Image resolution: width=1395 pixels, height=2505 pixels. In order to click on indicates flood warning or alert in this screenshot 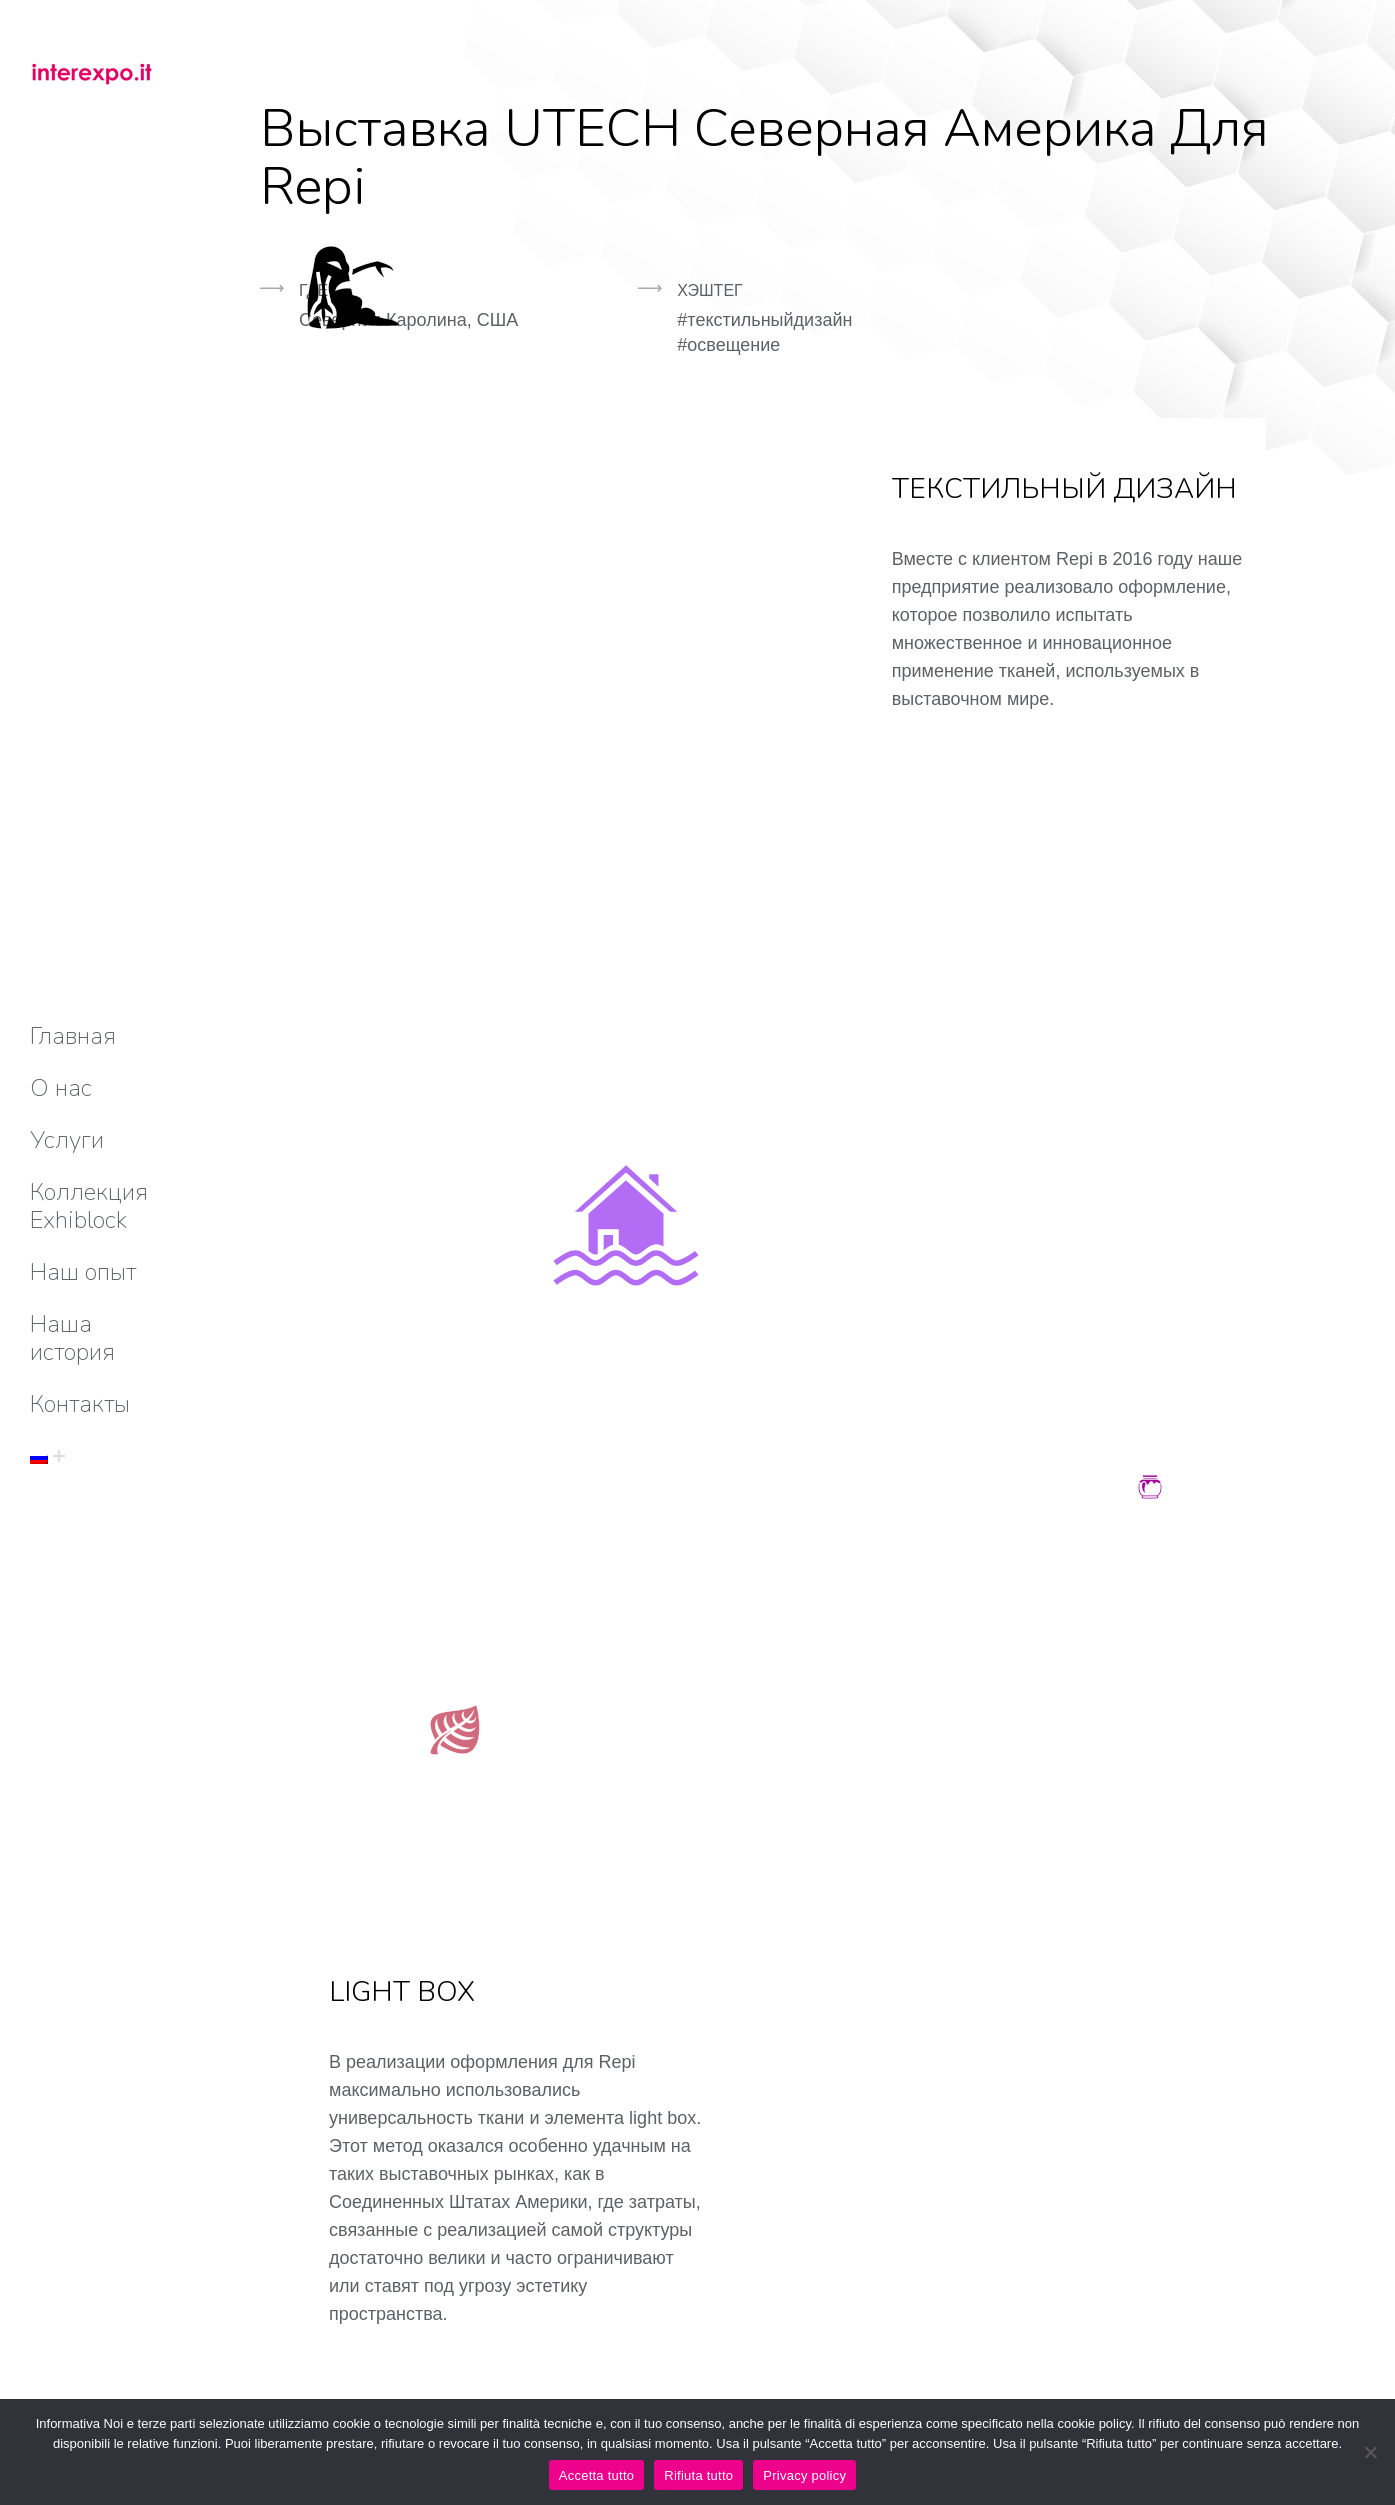, I will do `click(626, 1222)`.